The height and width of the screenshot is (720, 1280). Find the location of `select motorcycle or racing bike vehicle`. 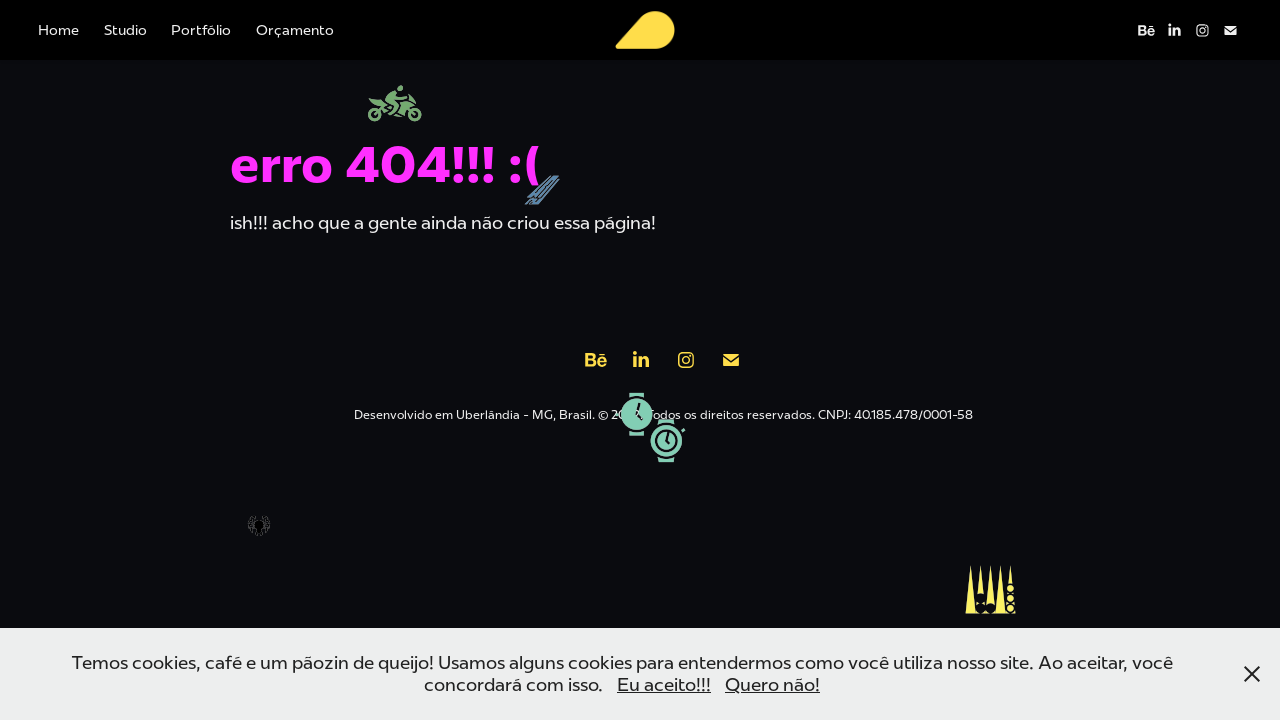

select motorcycle or racing bike vehicle is located at coordinates (393, 101).